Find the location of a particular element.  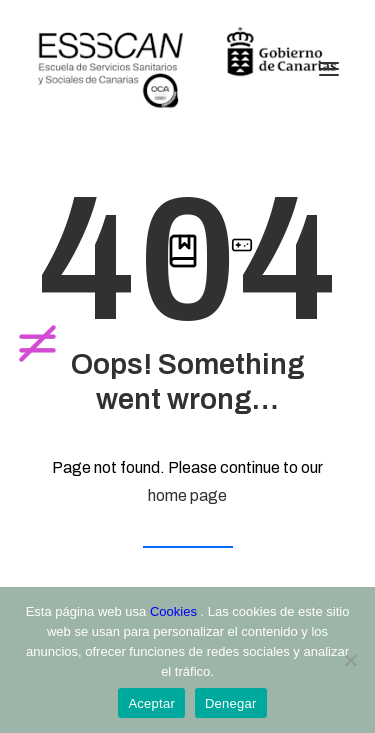

view your bookmarked items is located at coordinates (183, 251).